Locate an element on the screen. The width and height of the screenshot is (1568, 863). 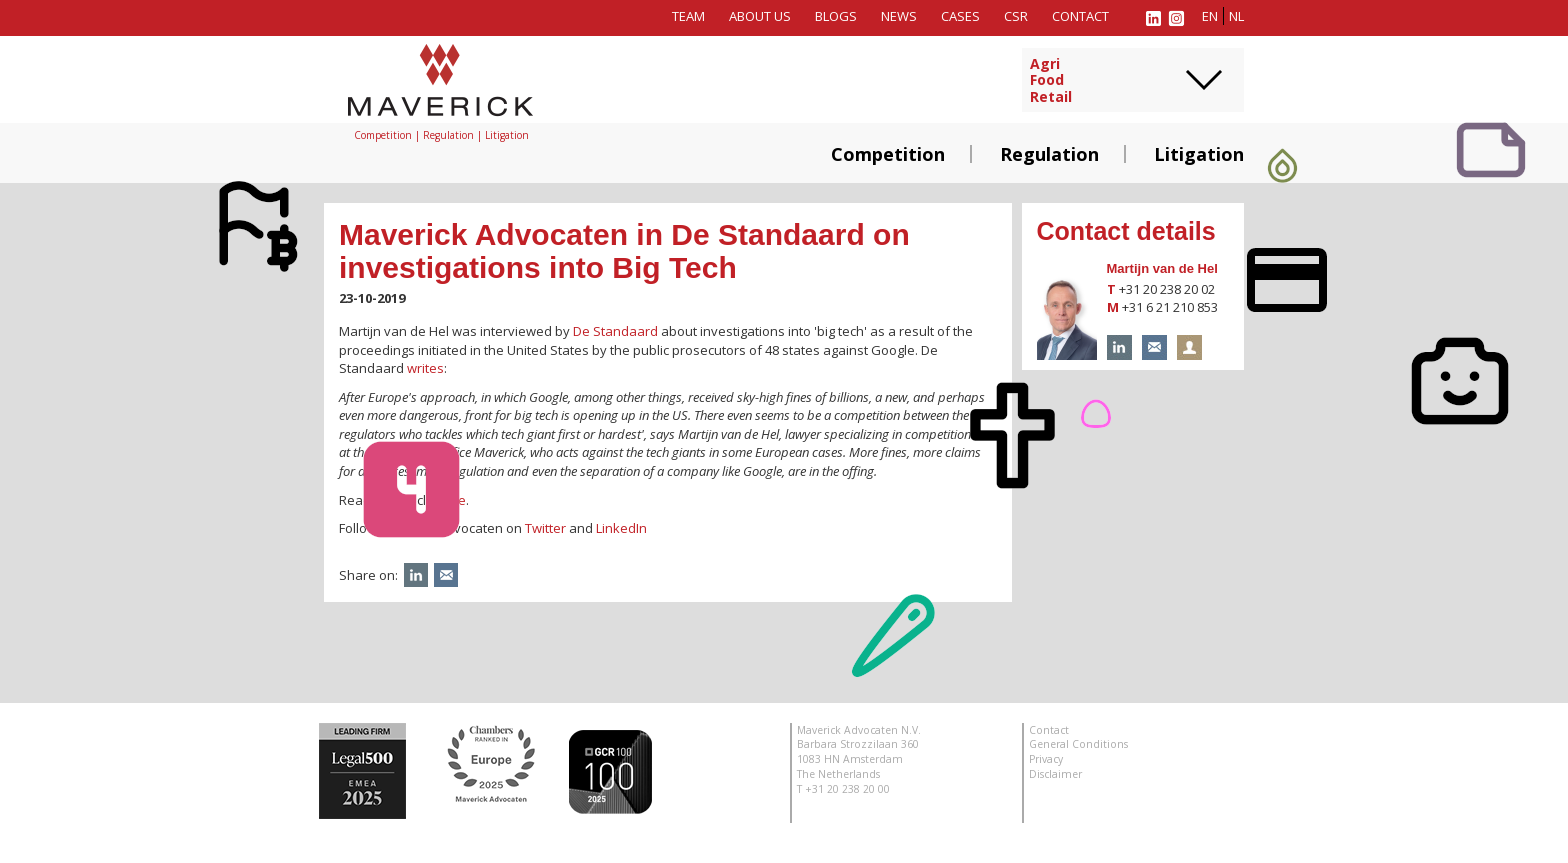
view document in landscape orientation is located at coordinates (1491, 150).